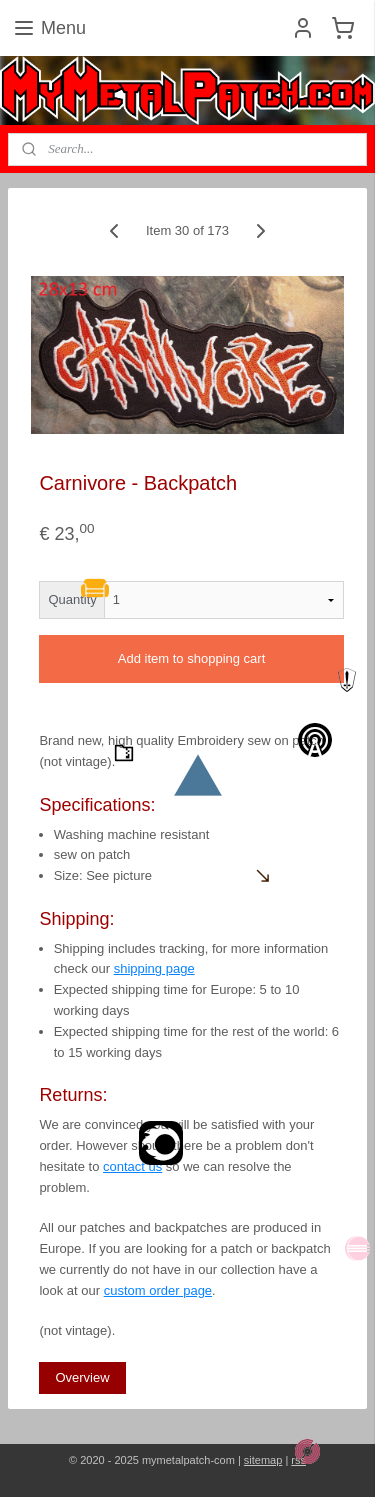  I want to click on open discogs music database, so click(307, 1451).